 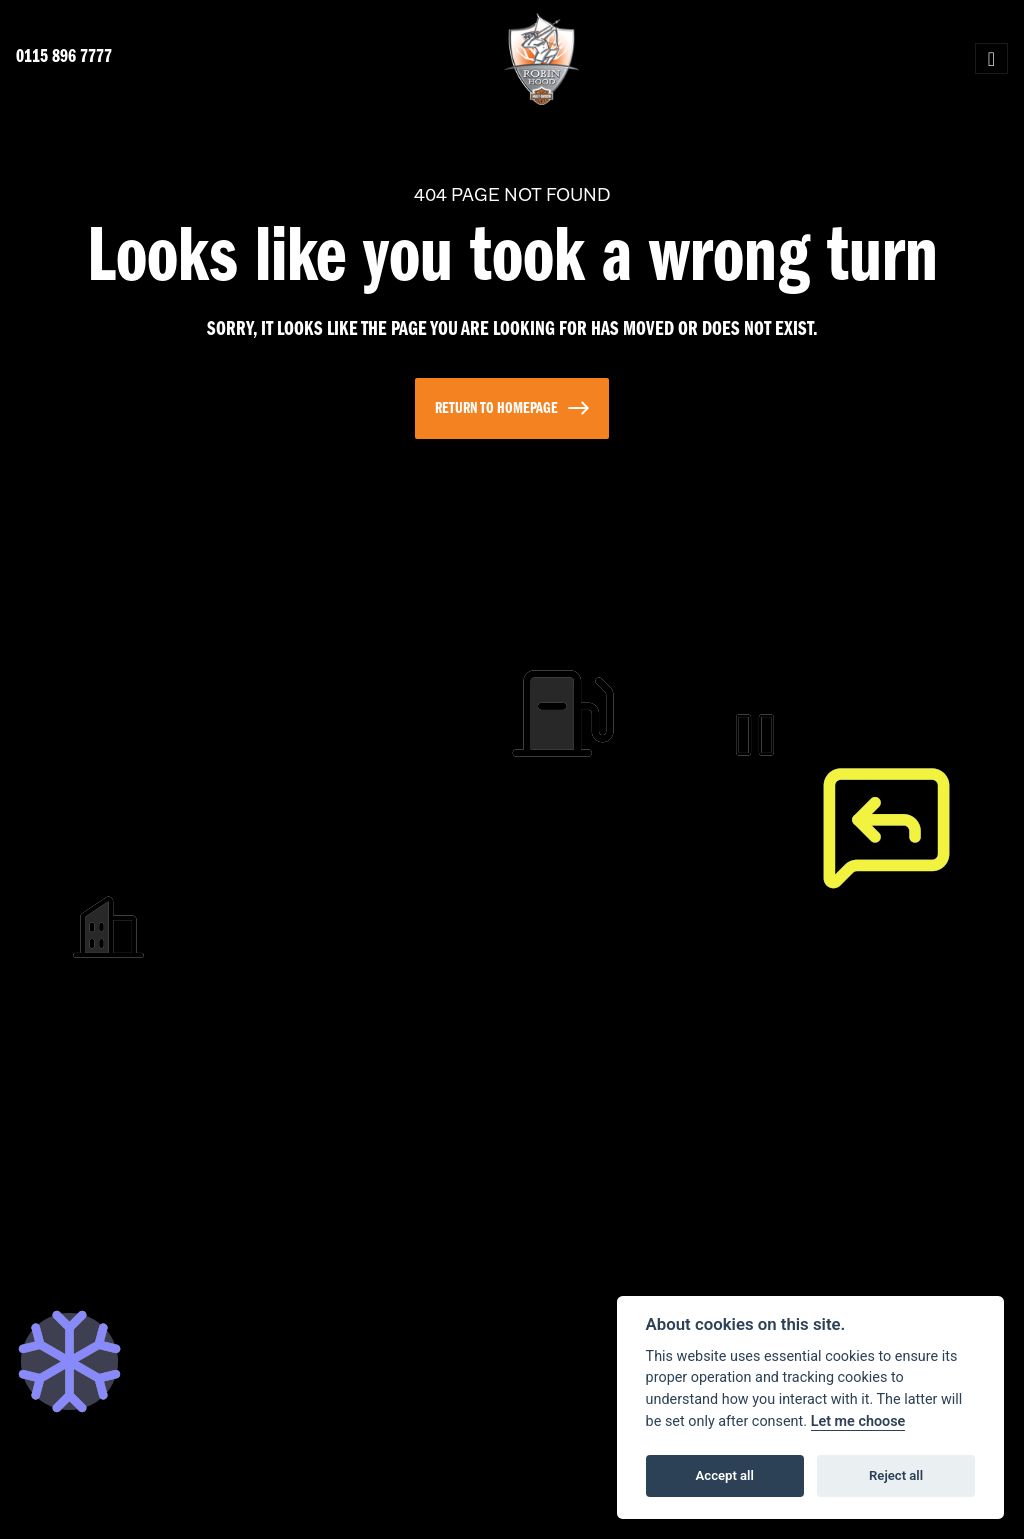 I want to click on reply to a message, so click(x=886, y=825).